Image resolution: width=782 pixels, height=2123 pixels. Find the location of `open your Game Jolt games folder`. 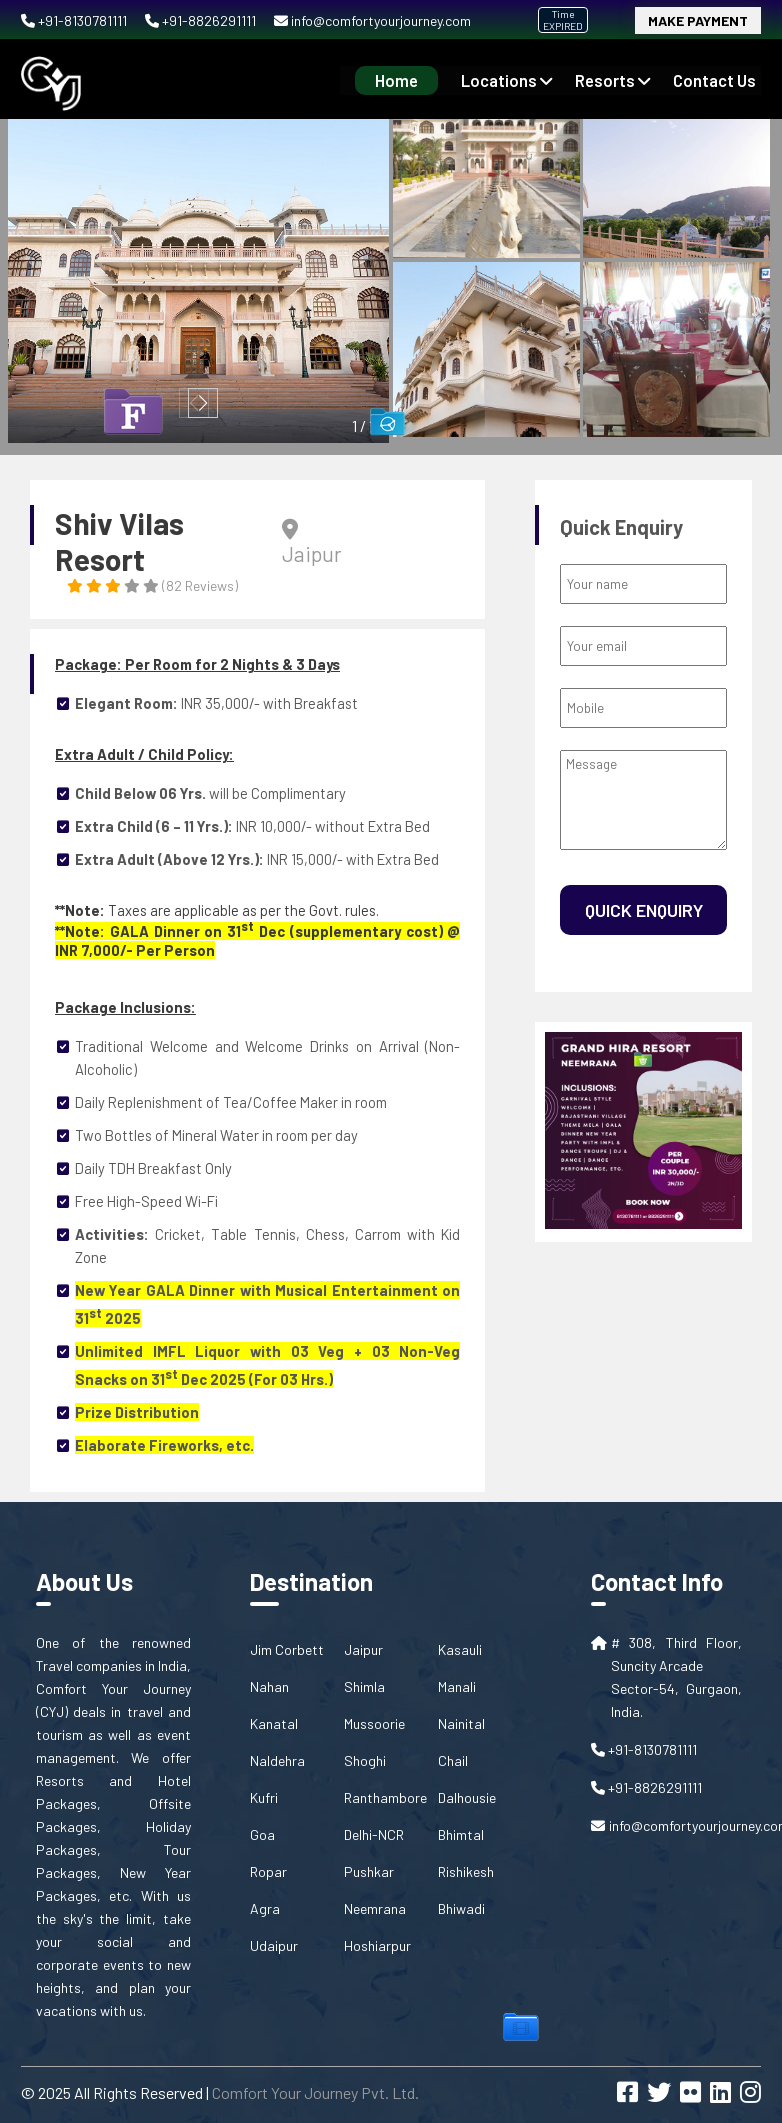

open your Game Jolt games folder is located at coordinates (643, 1060).